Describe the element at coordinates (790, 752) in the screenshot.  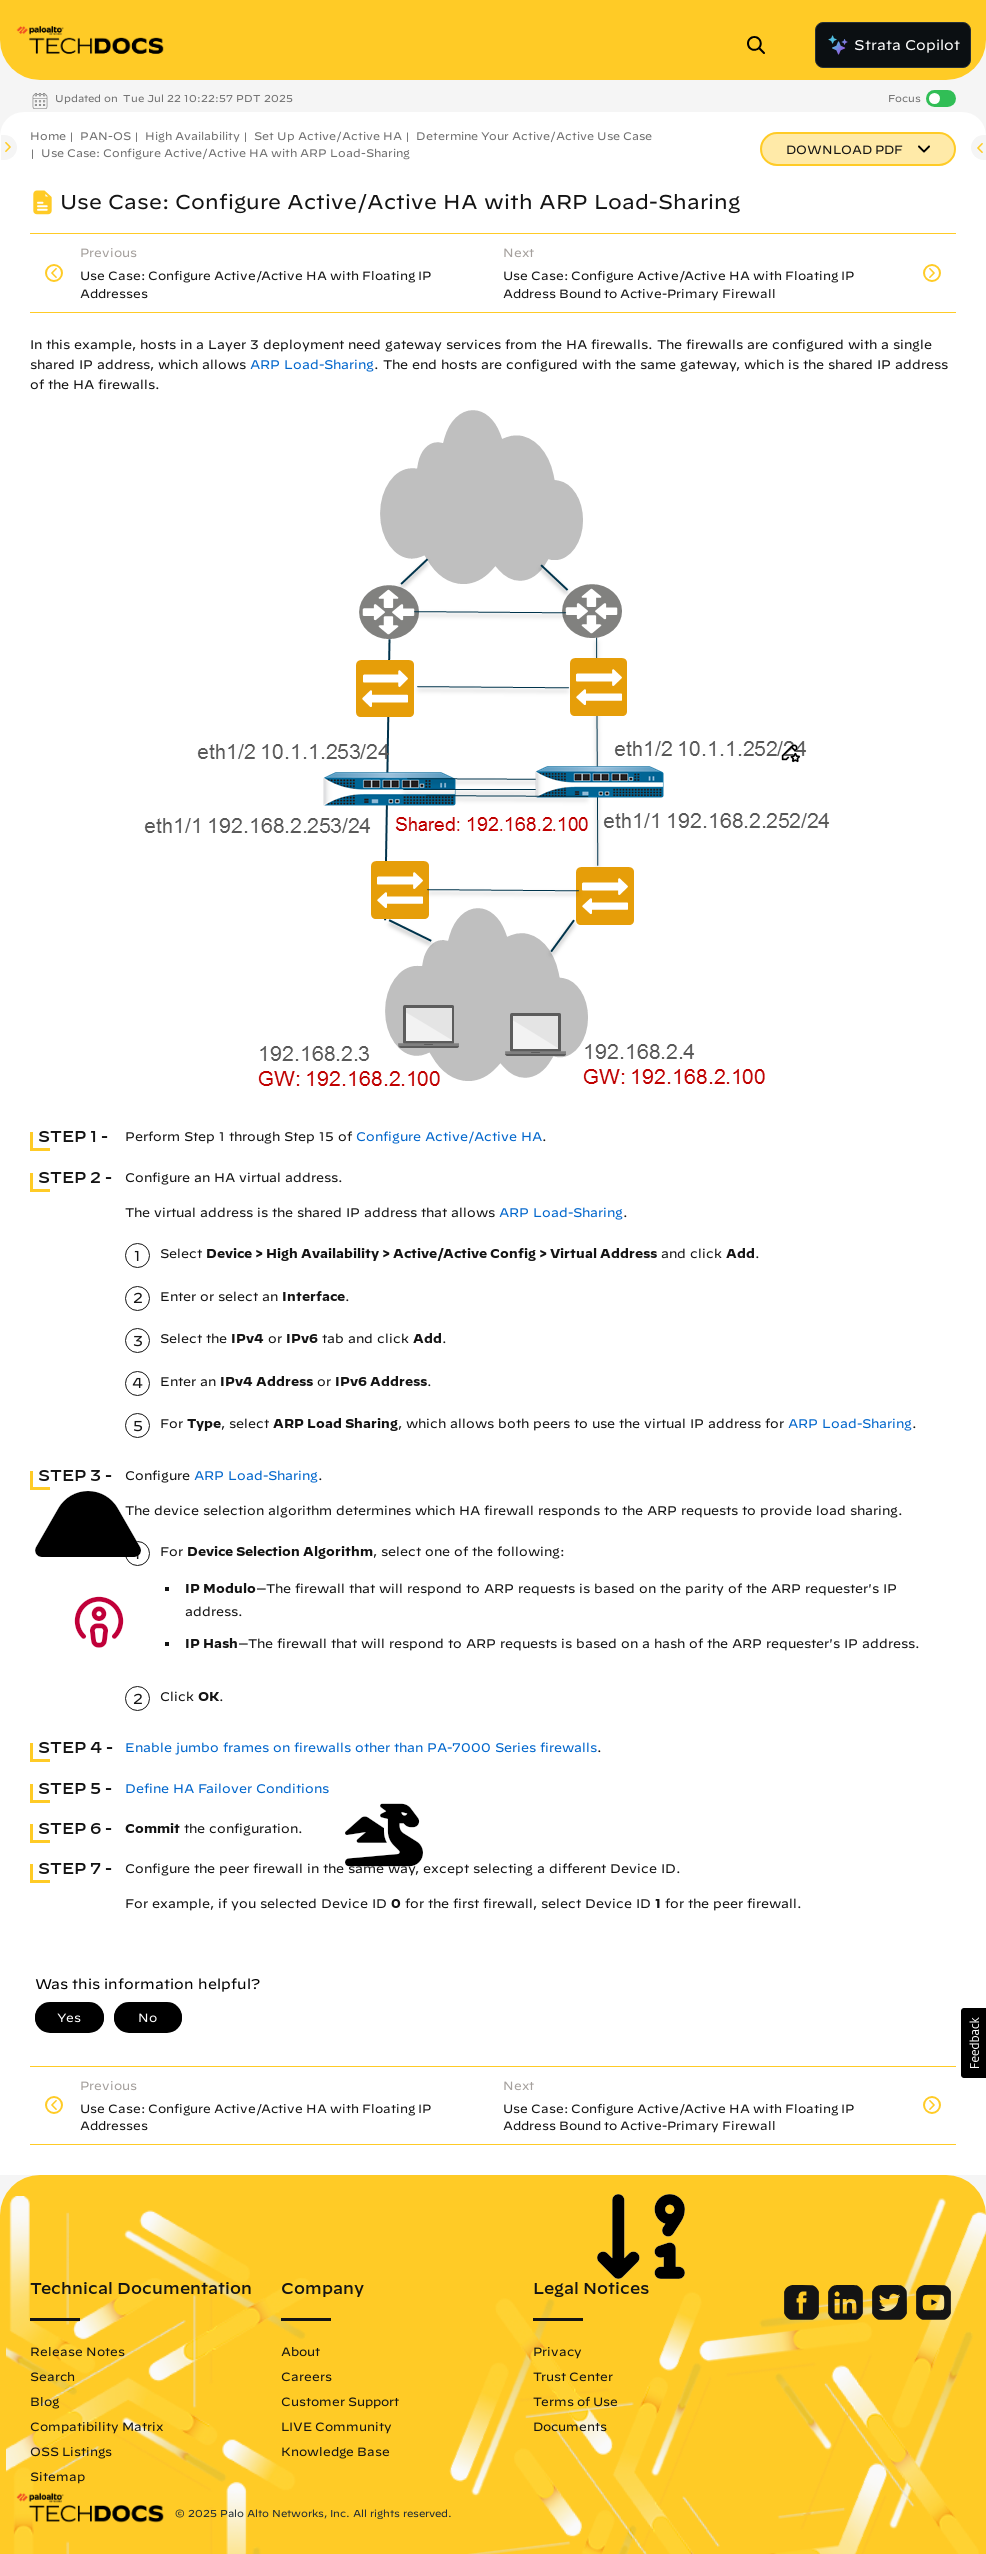
I see `rate or review your edits` at that location.